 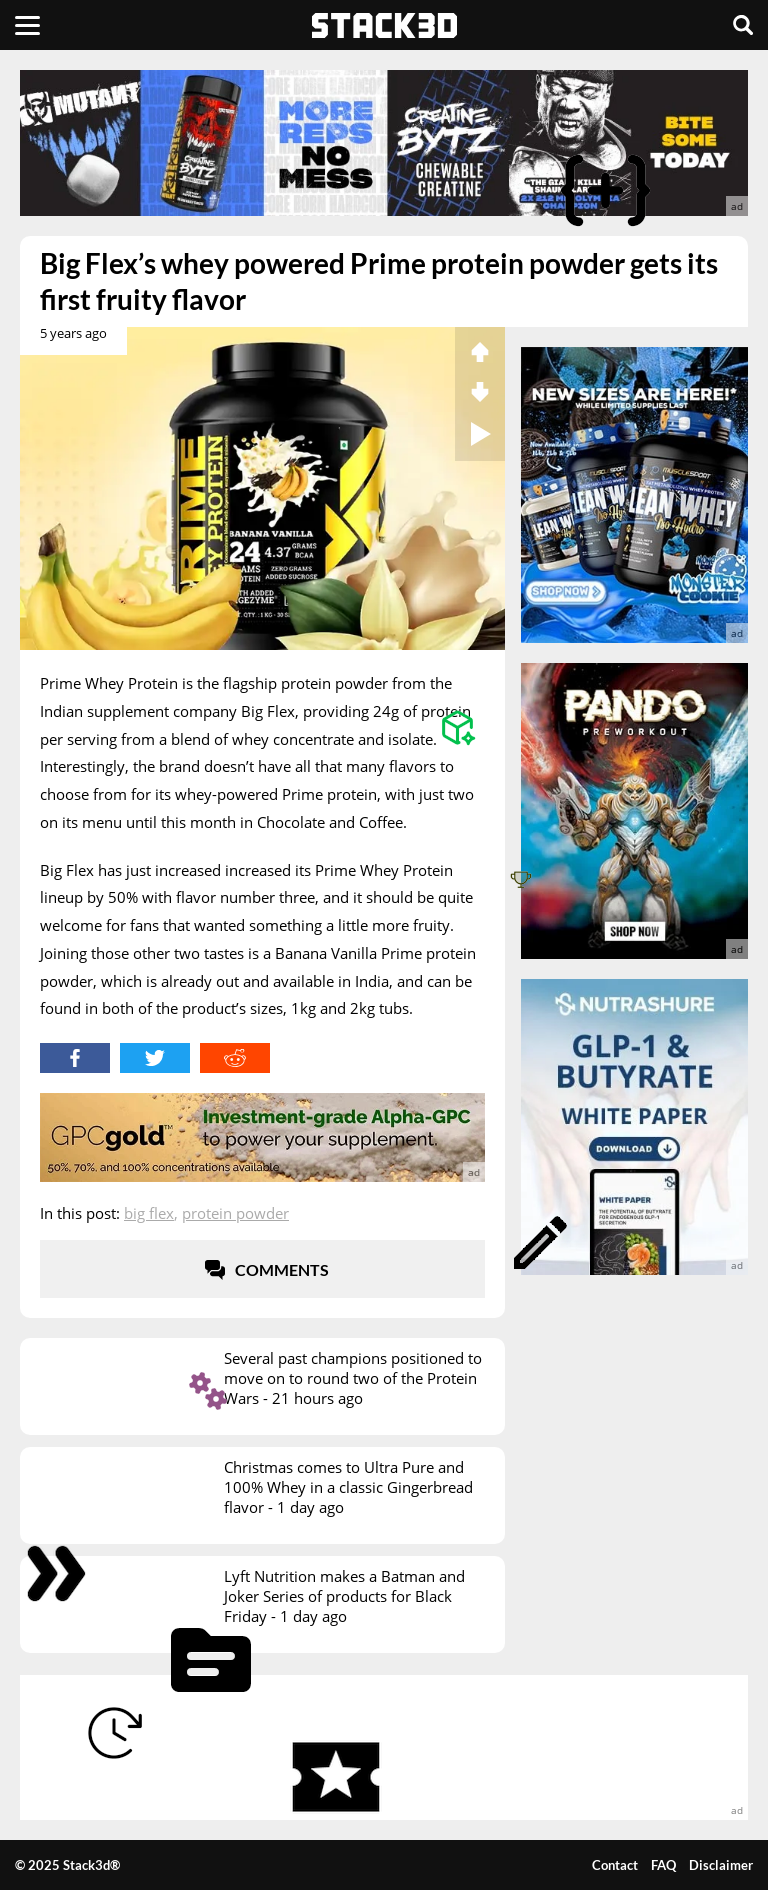 I want to click on view local events or activities, so click(x=336, y=1777).